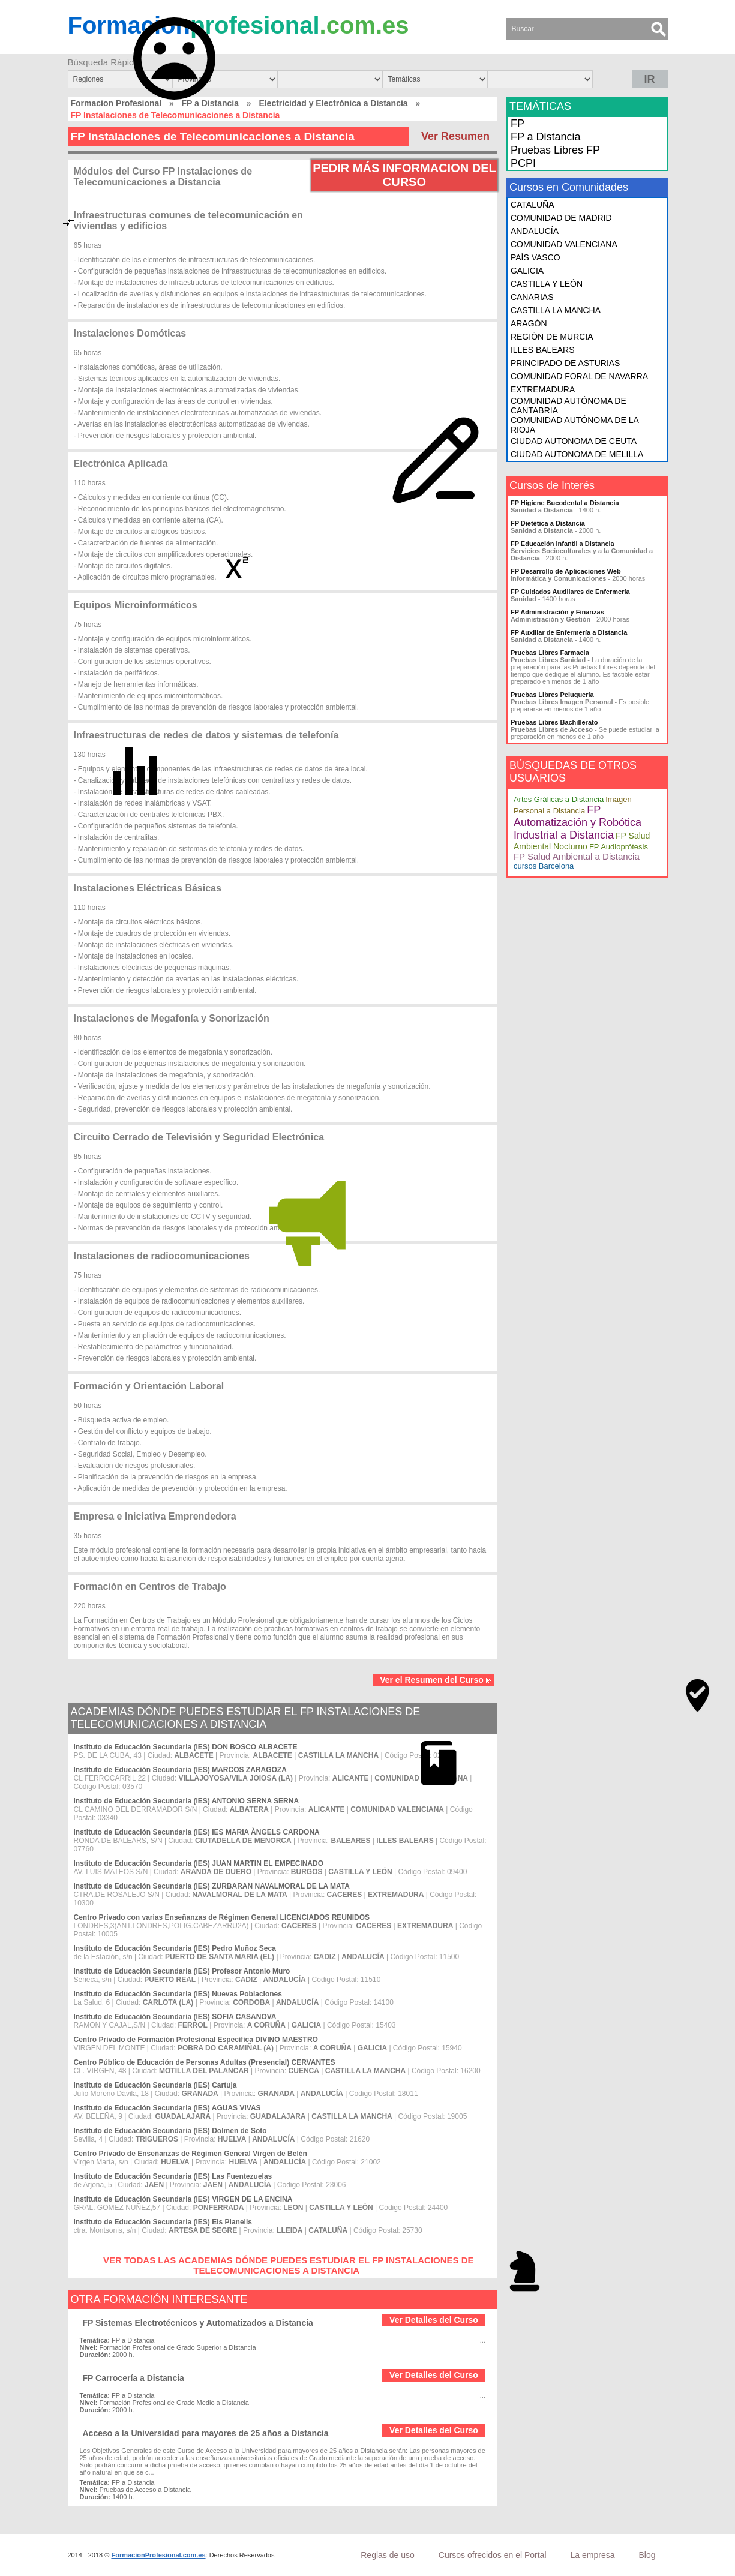  What do you see at coordinates (439, 1763) in the screenshot?
I see `access bookmarked content or saved references` at bounding box center [439, 1763].